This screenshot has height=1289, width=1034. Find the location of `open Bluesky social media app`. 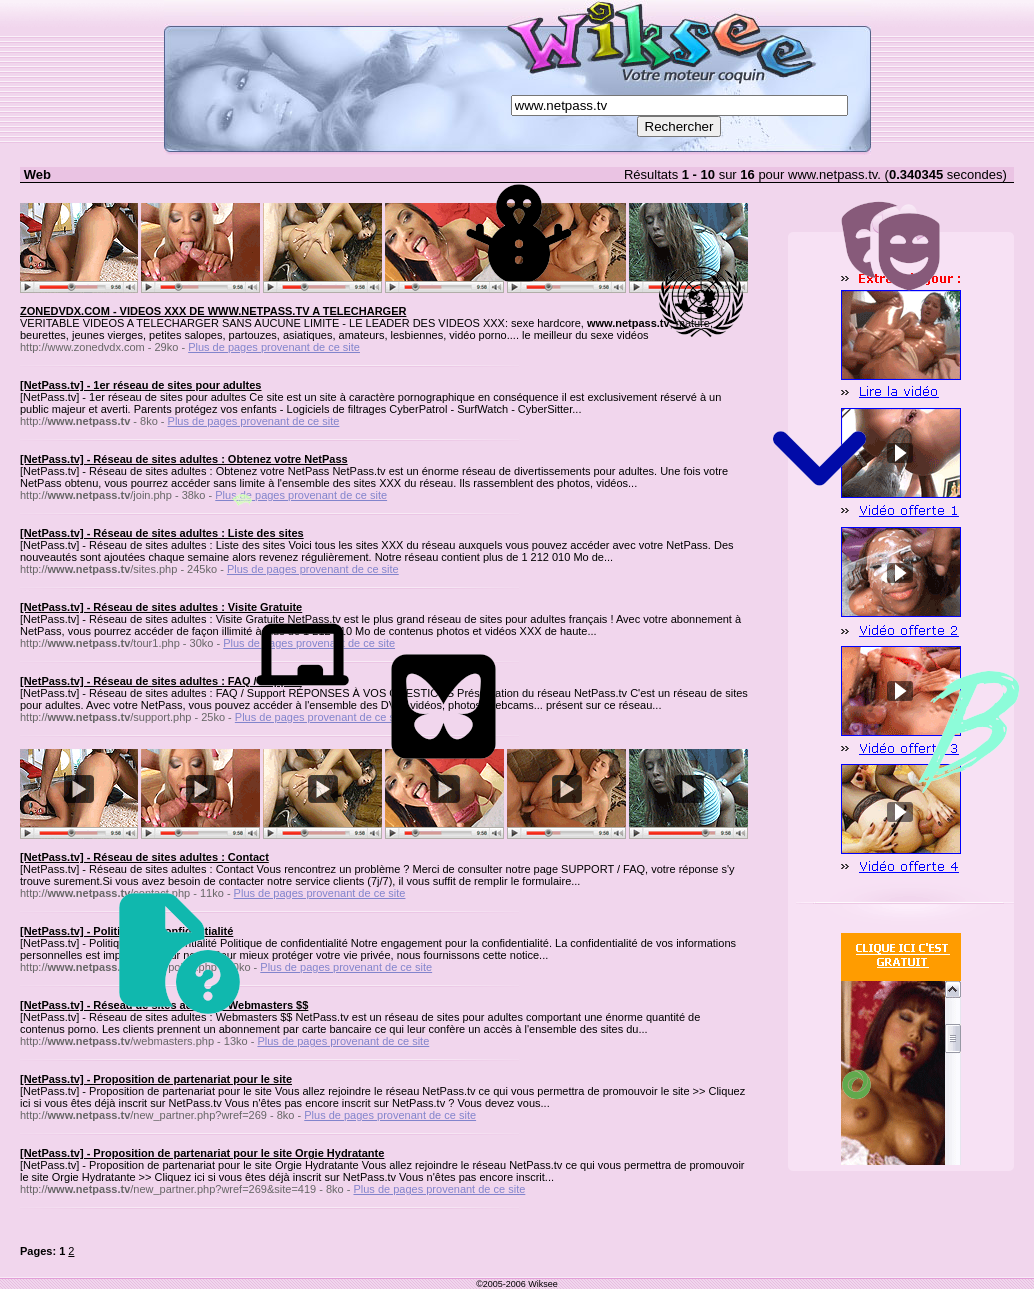

open Bluesky social media app is located at coordinates (443, 706).